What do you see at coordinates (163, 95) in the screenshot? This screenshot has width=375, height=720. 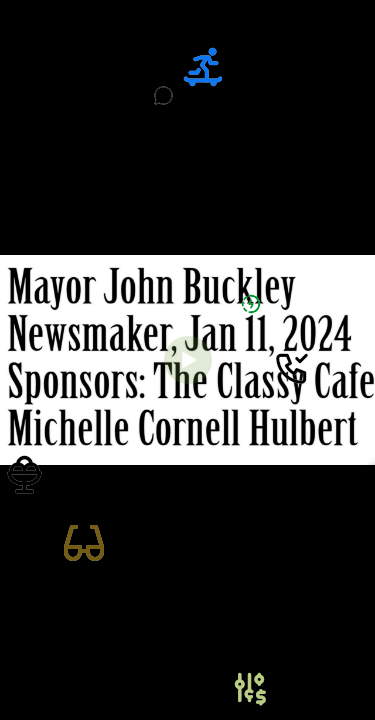 I see `open chat or messaging` at bounding box center [163, 95].